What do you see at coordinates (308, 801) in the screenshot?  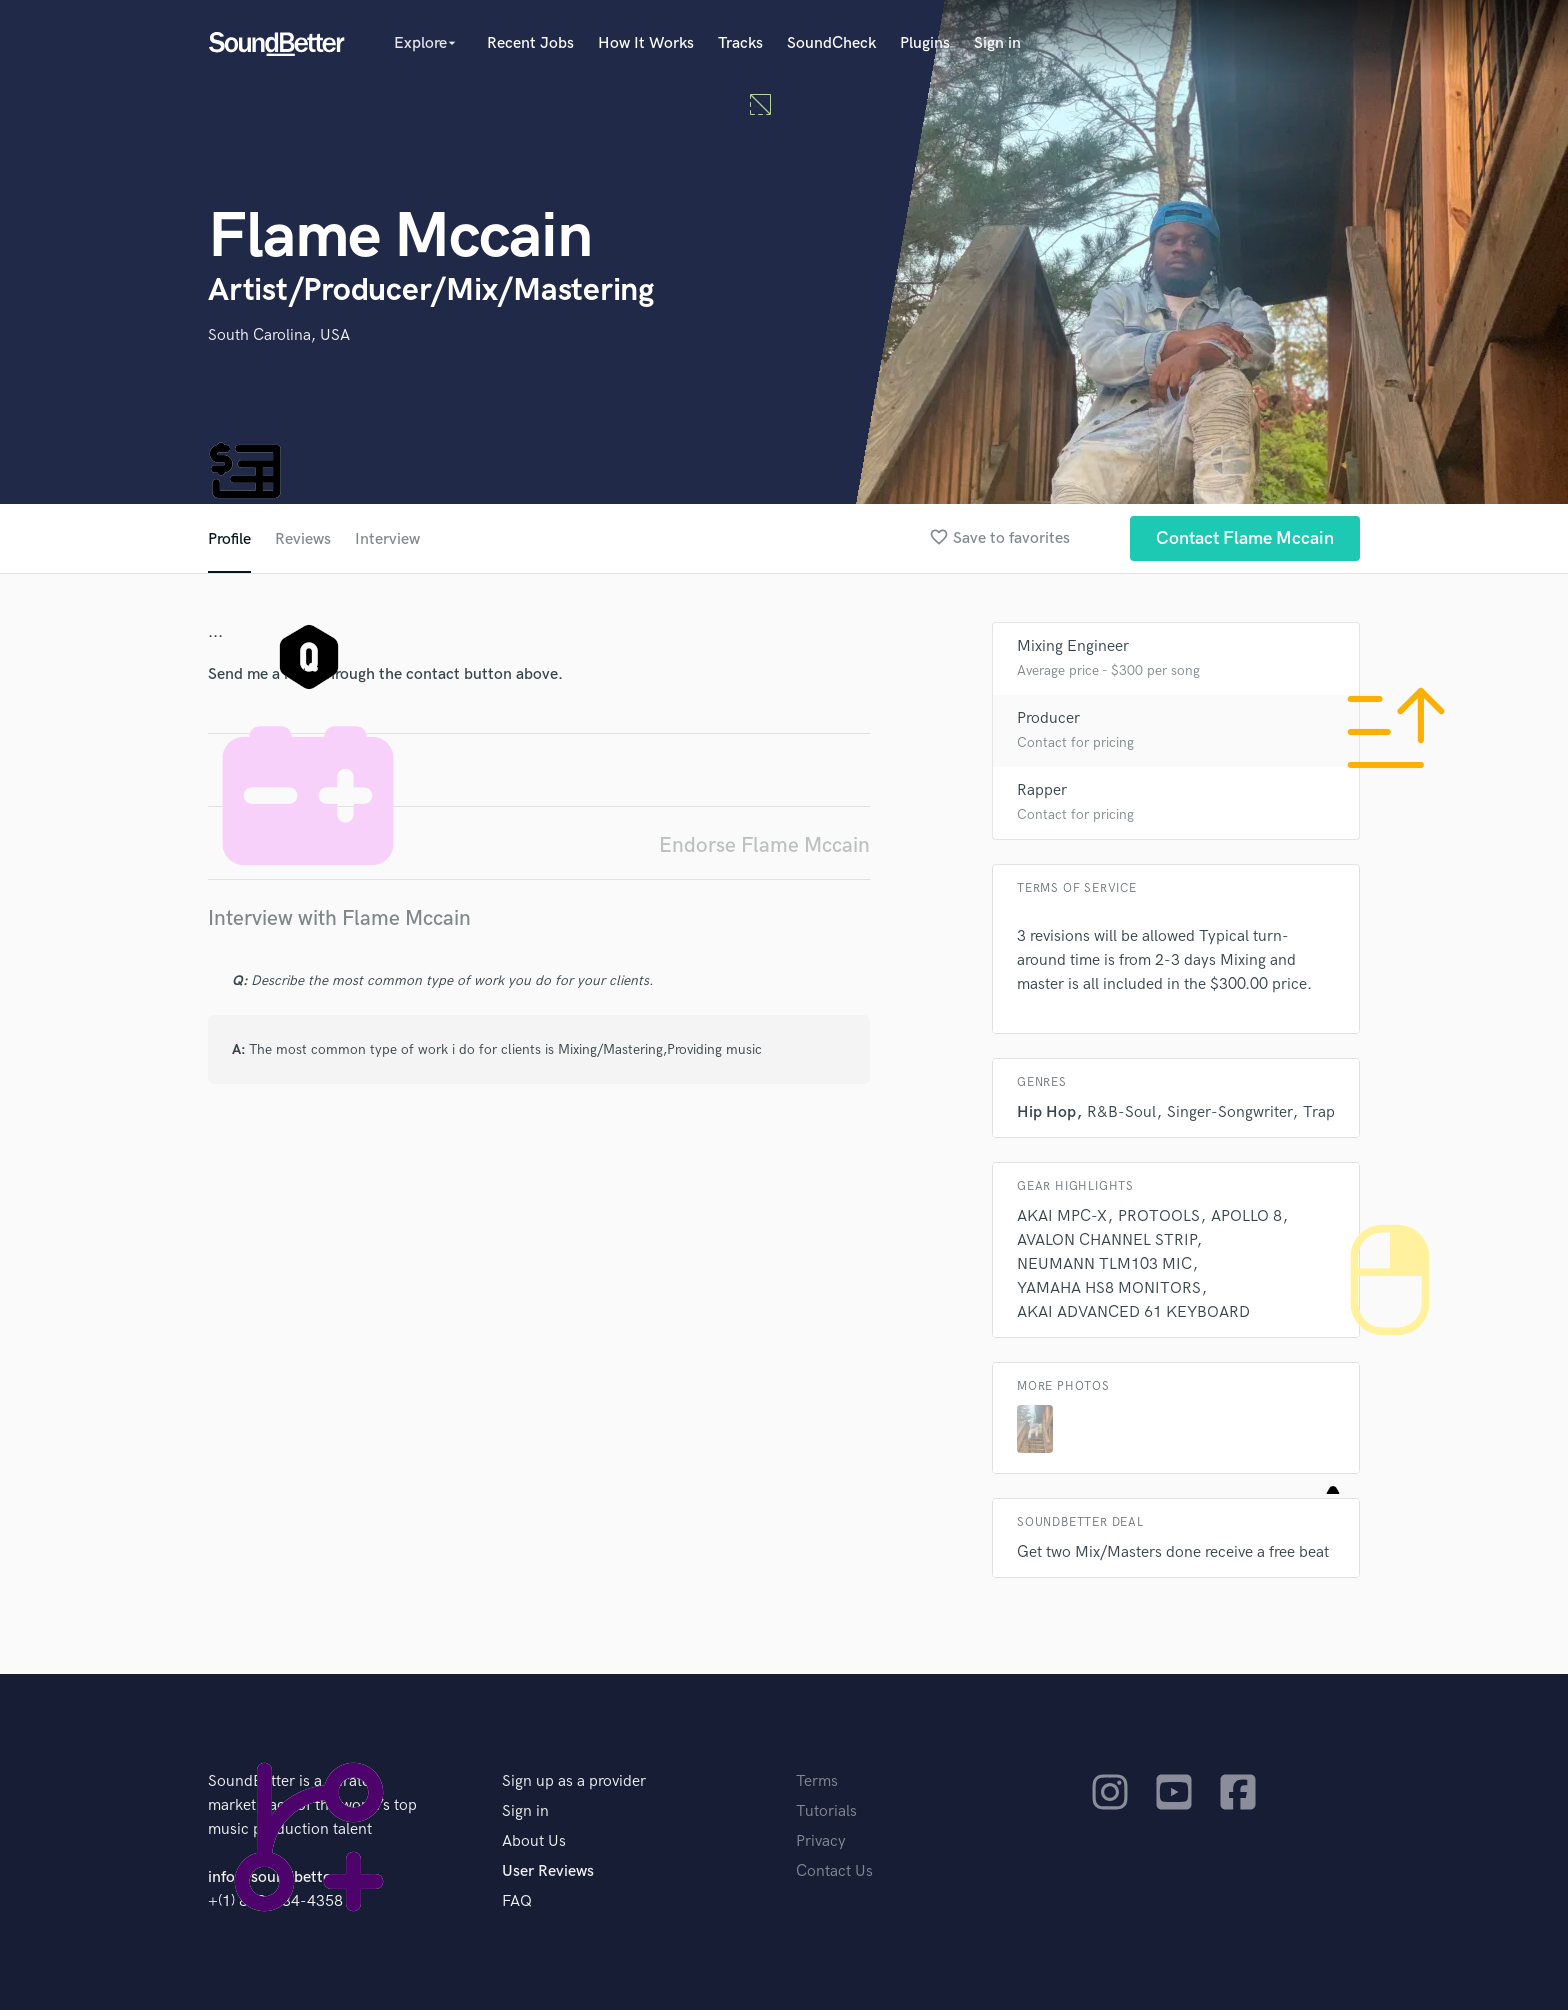 I see `check vehicle battery status` at bounding box center [308, 801].